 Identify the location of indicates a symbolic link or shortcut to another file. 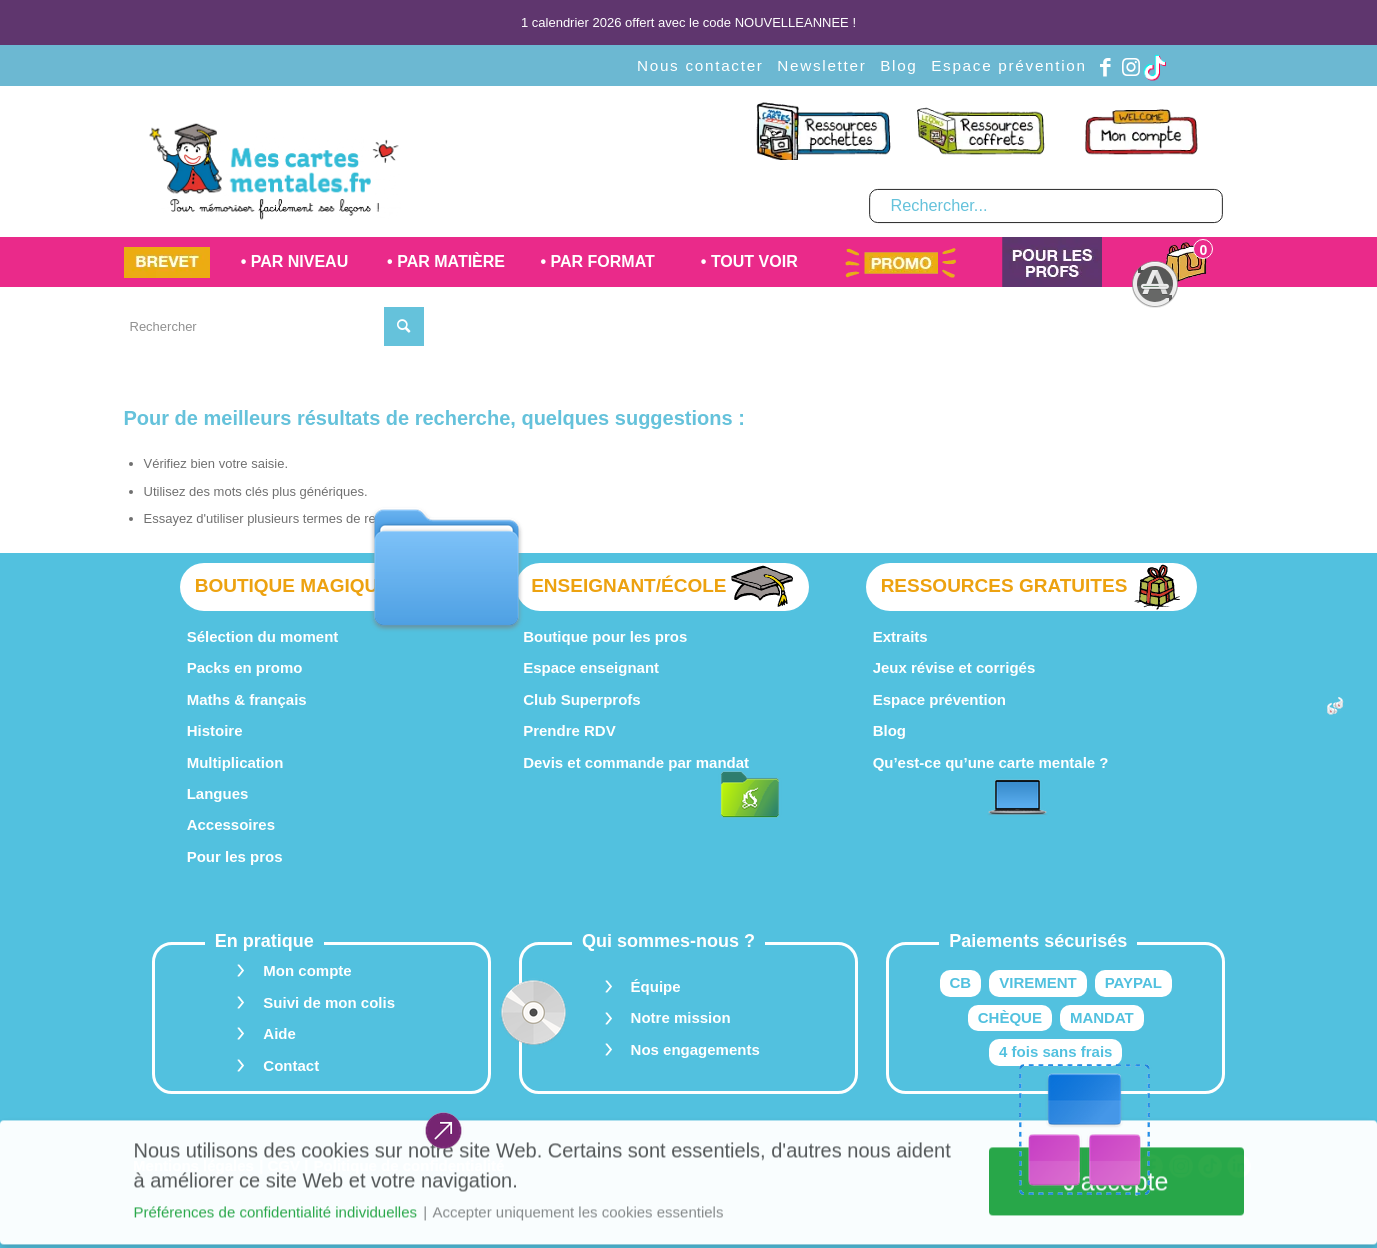
(443, 1130).